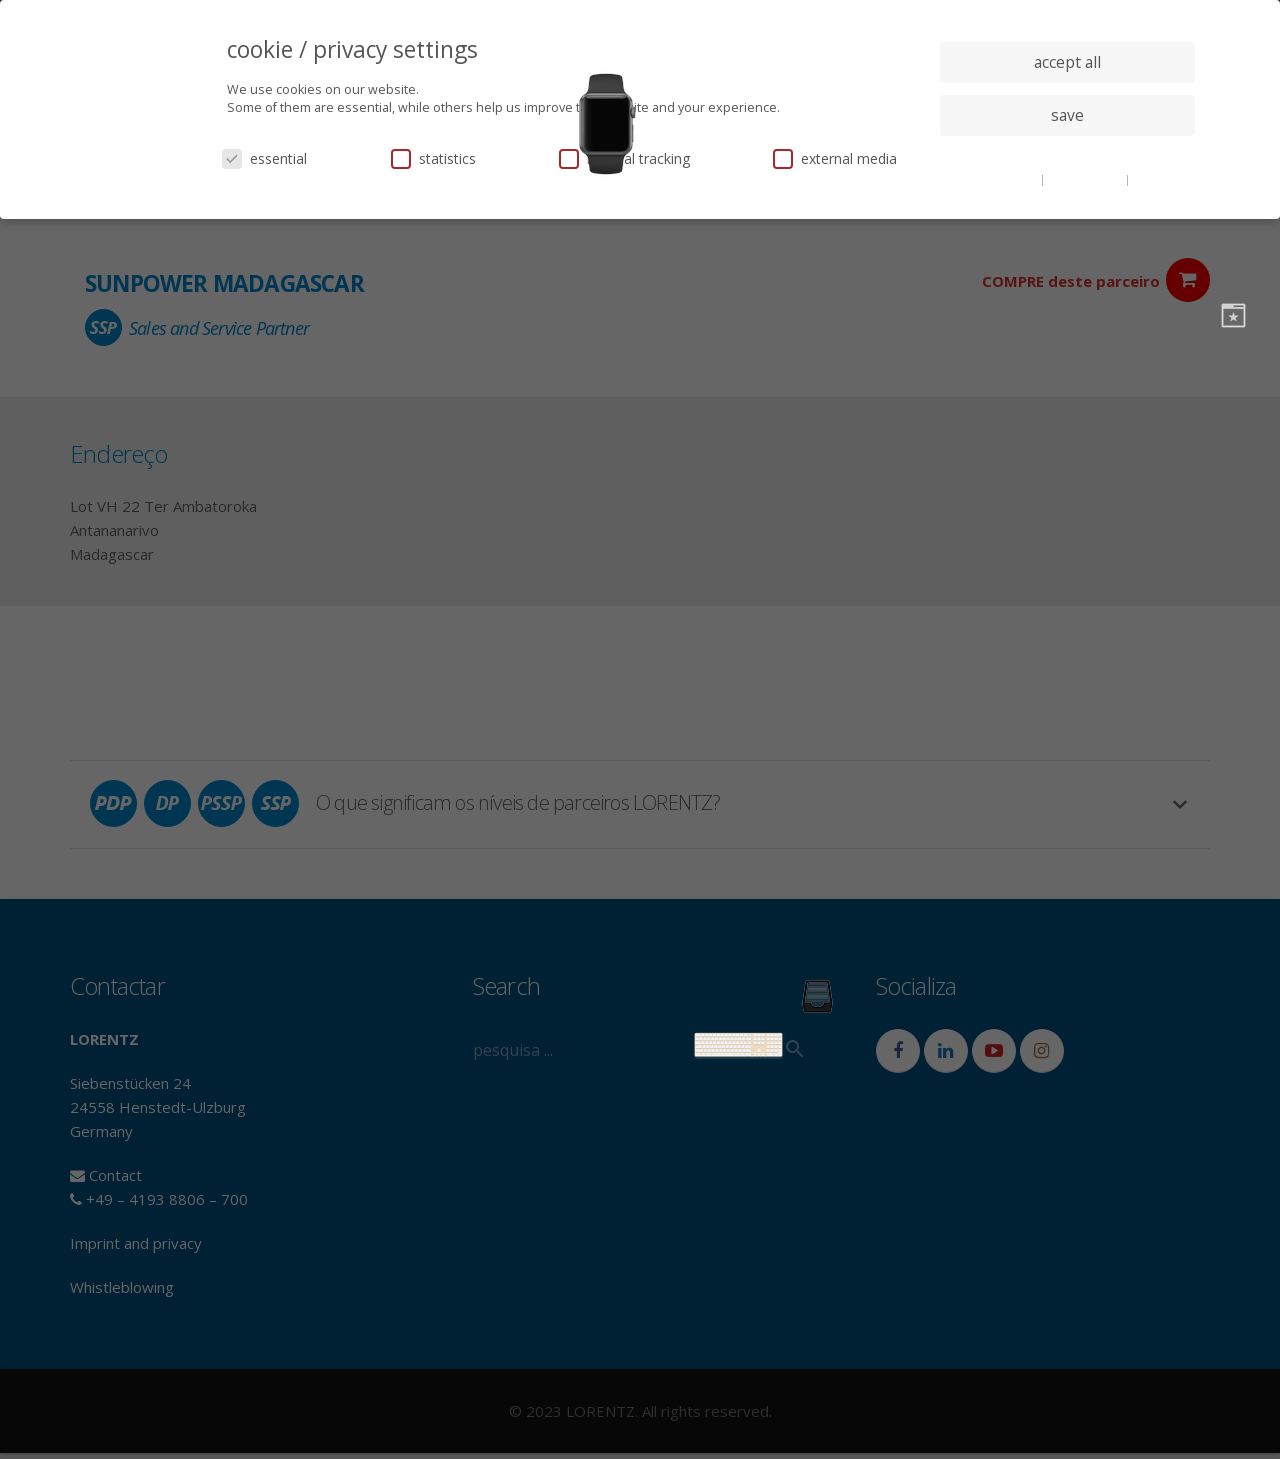  What do you see at coordinates (817, 996) in the screenshot?
I see `view recently accessed files` at bounding box center [817, 996].